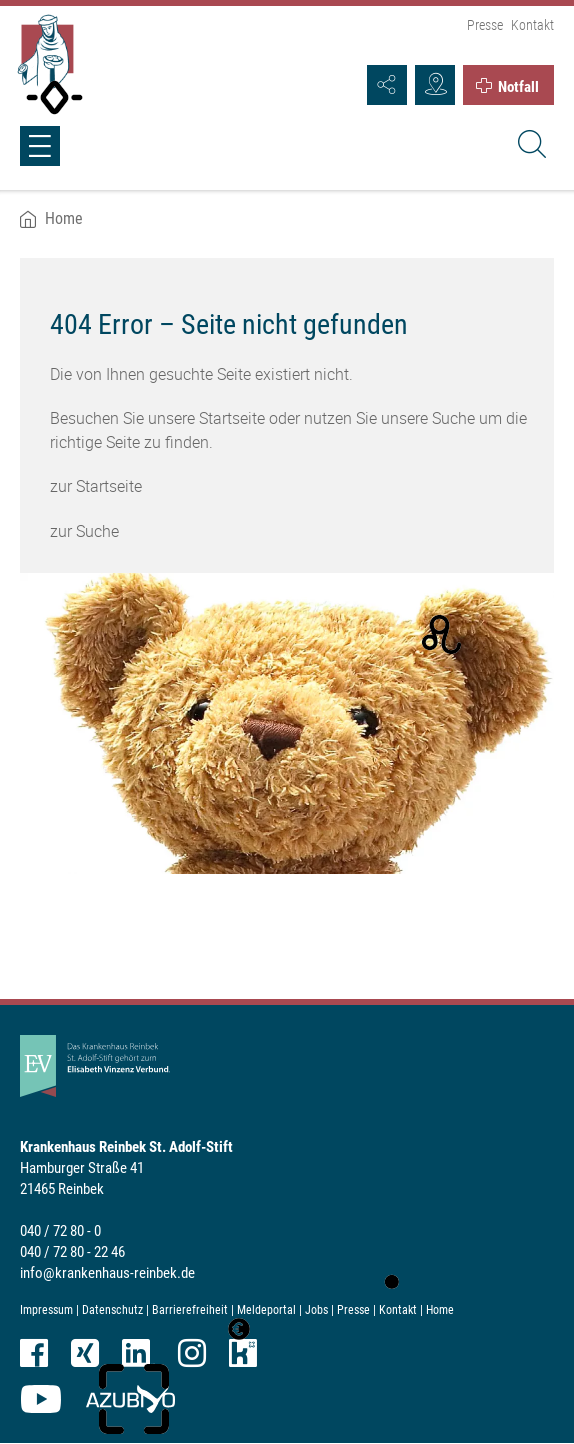 The image size is (574, 1444). What do you see at coordinates (441, 634) in the screenshot?
I see `indicates leo zodiac sign` at bounding box center [441, 634].